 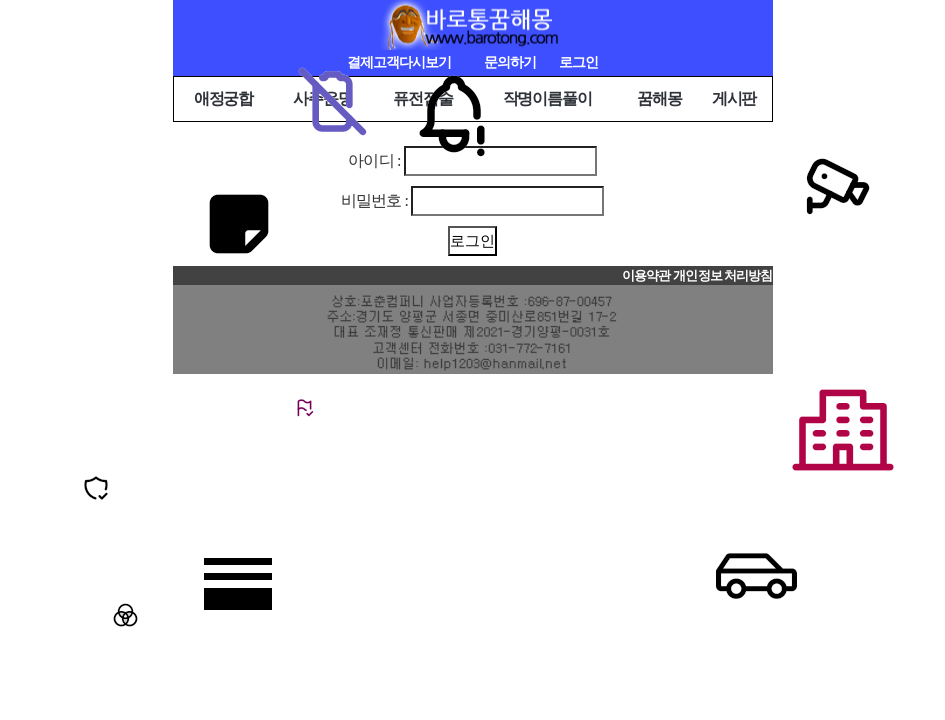 I want to click on add a new sticky note, so click(x=239, y=224).